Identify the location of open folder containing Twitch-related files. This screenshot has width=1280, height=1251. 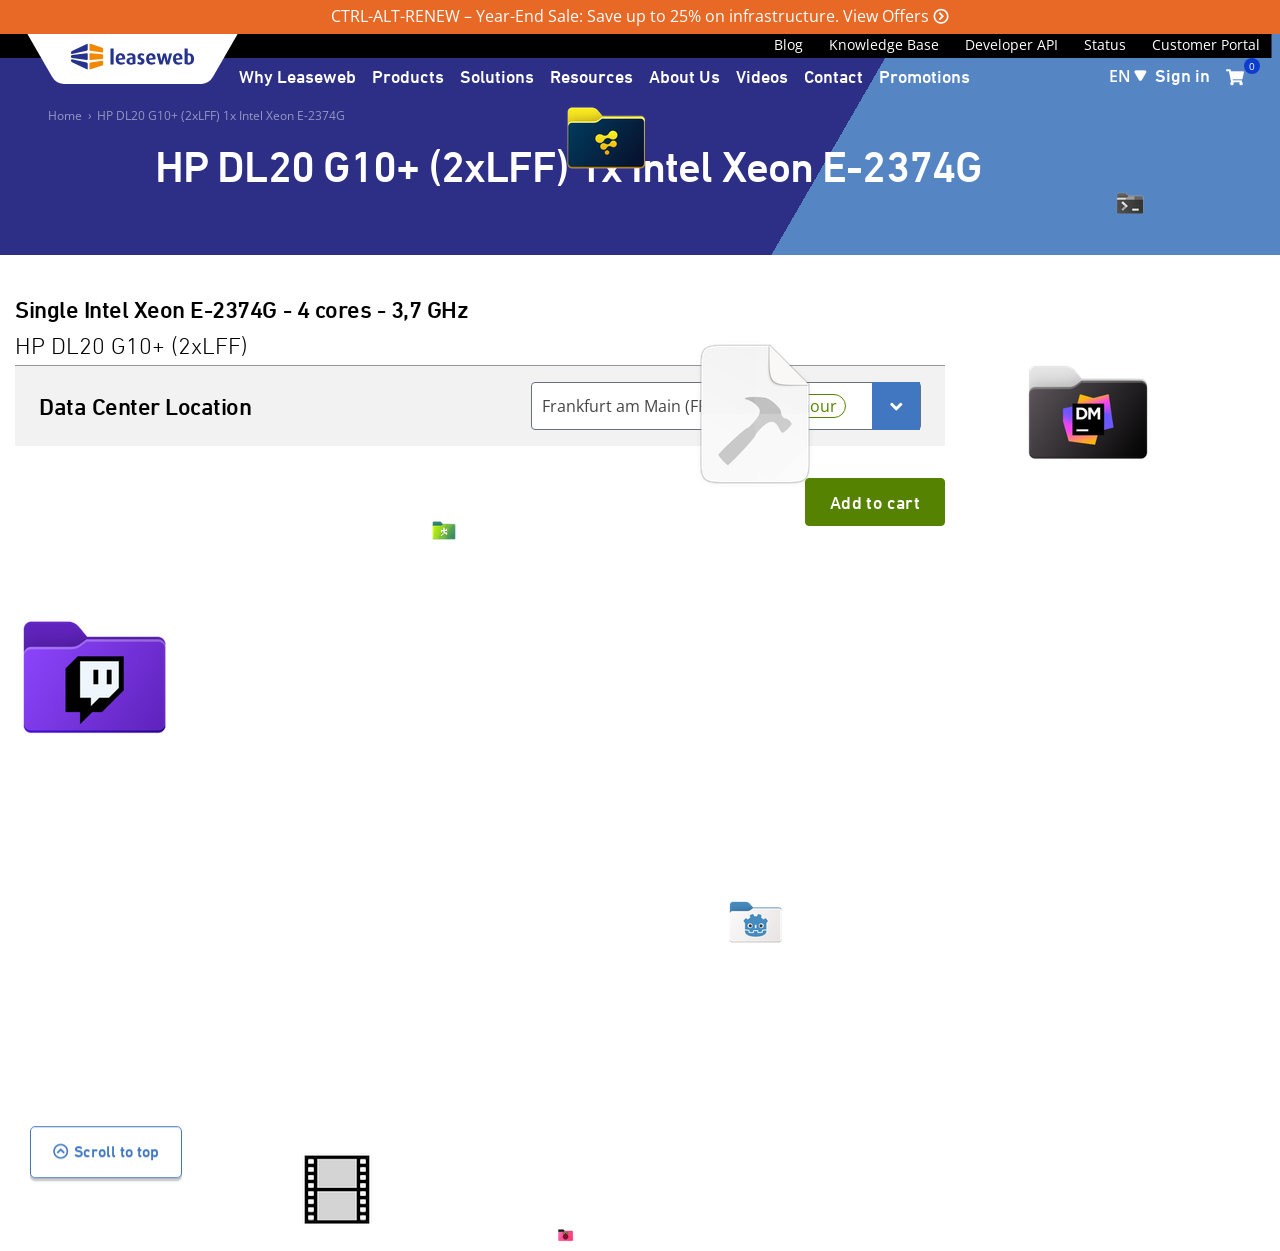
(94, 681).